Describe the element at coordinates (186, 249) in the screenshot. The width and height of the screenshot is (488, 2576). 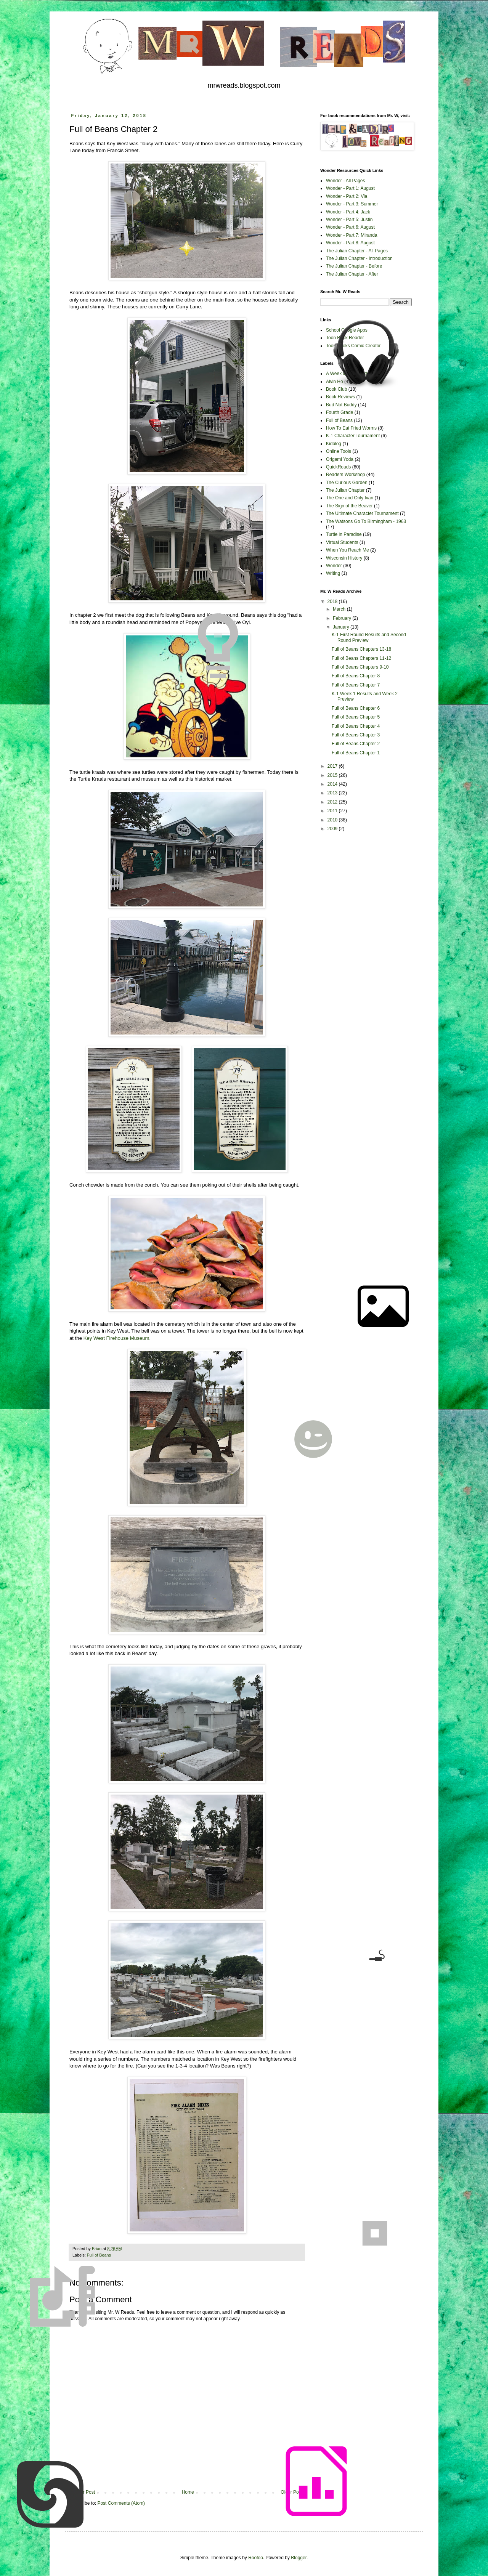
I see `view information about this application` at that location.